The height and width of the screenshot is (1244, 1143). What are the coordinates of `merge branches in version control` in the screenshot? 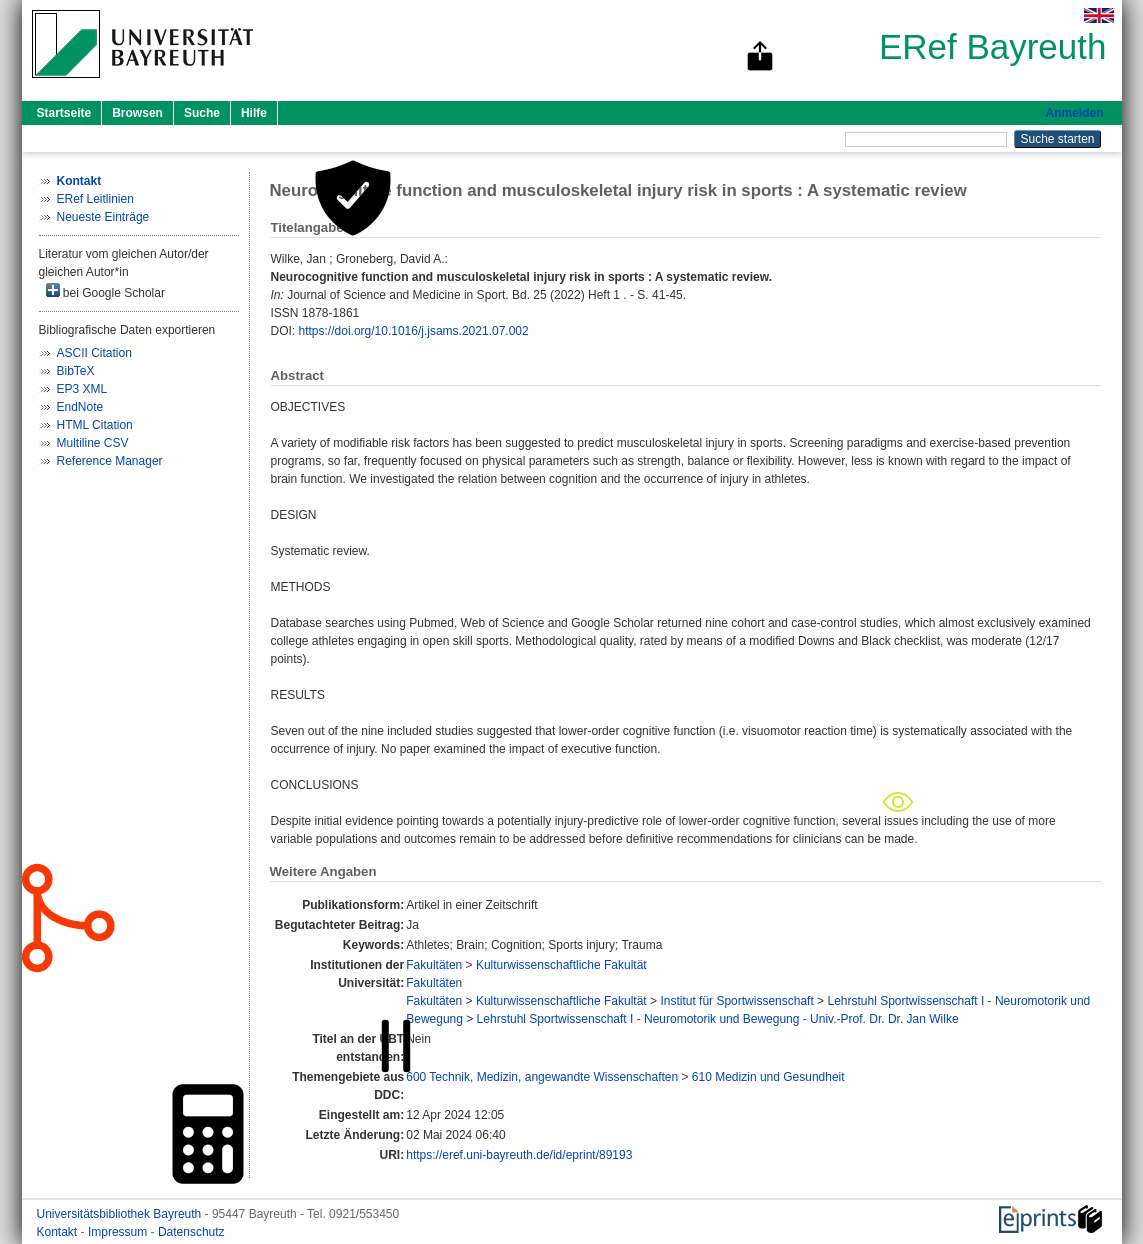 It's located at (68, 918).